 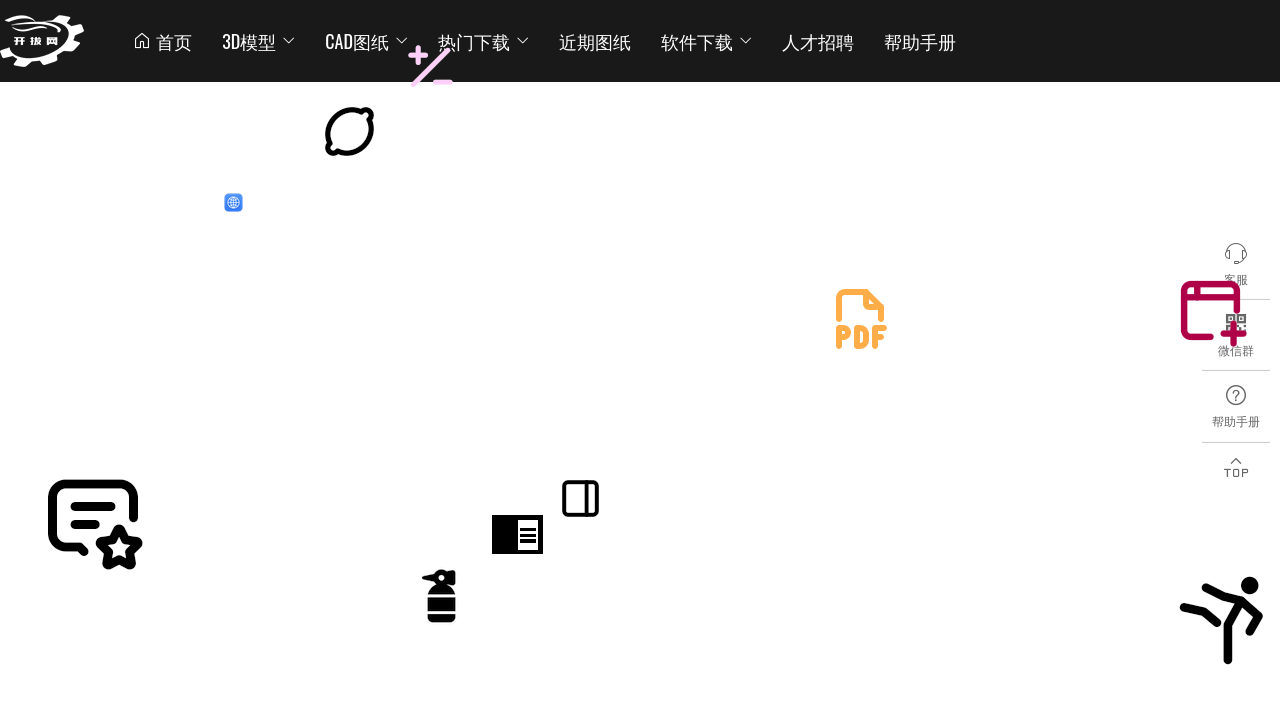 I want to click on access language learning applications, so click(x=233, y=202).